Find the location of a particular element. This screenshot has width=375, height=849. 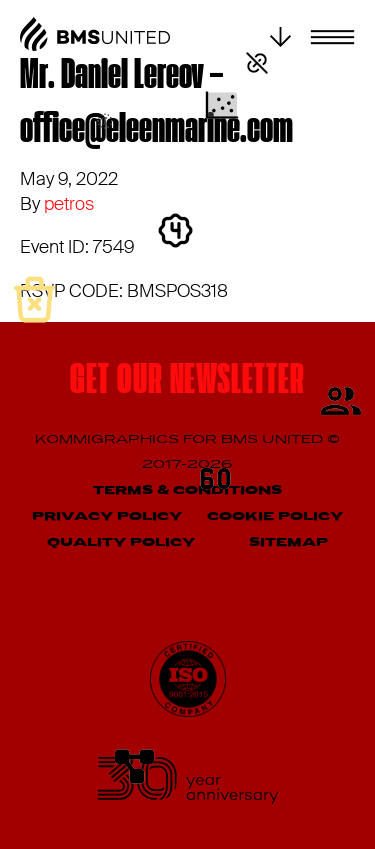

view project workflow or diagram is located at coordinates (134, 766).